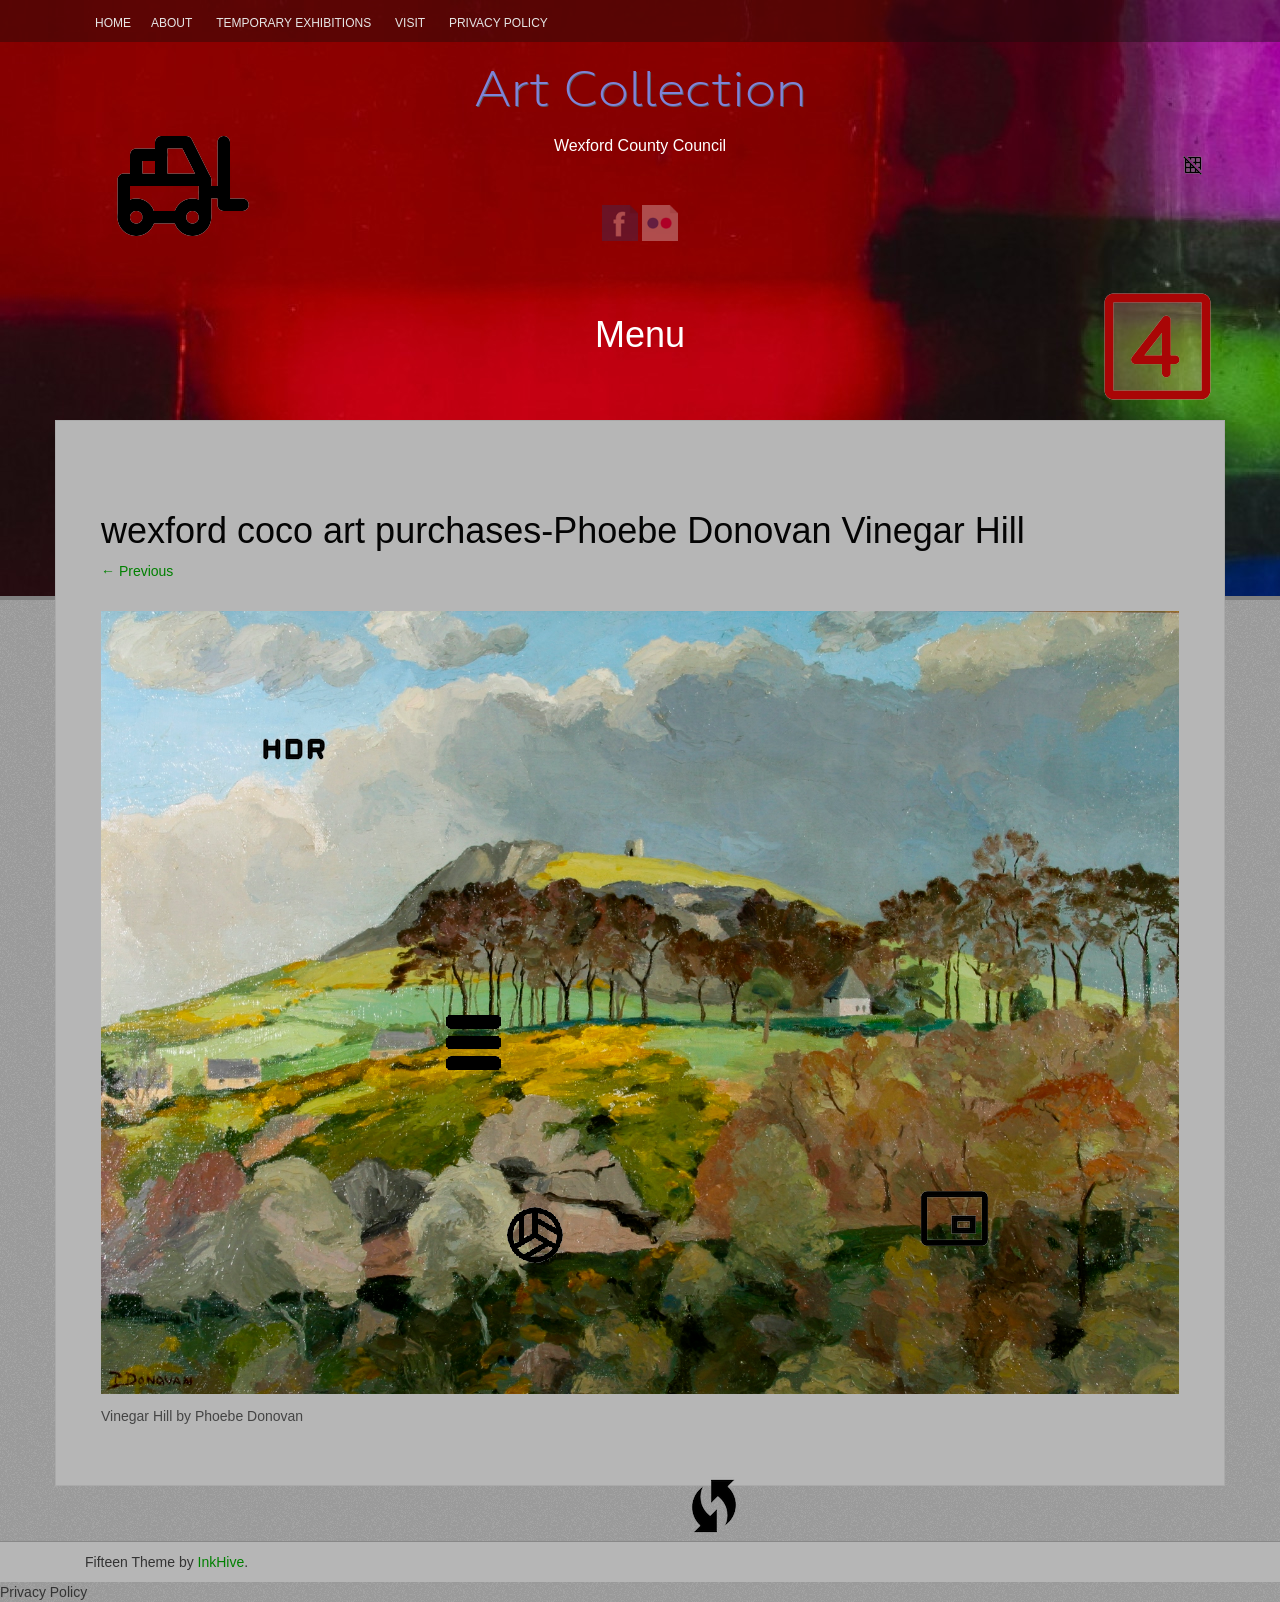 The image size is (1280, 1602). What do you see at coordinates (535, 1235) in the screenshot?
I see `access volleyball or sports content` at bounding box center [535, 1235].